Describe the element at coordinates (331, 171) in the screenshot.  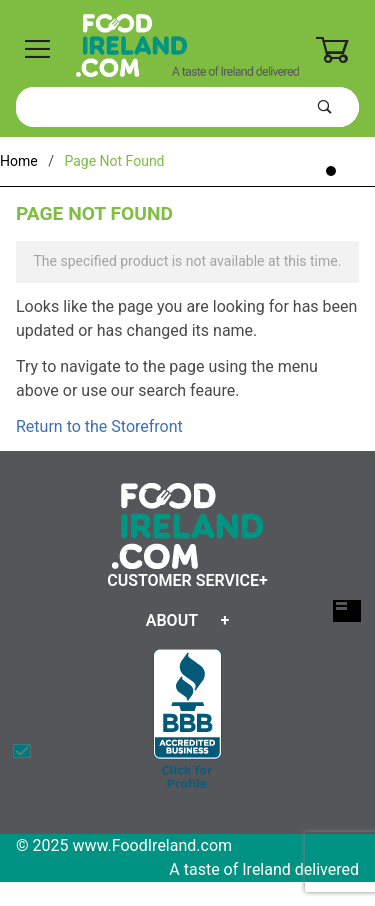
I see `indicates an unread notification or new item` at that location.